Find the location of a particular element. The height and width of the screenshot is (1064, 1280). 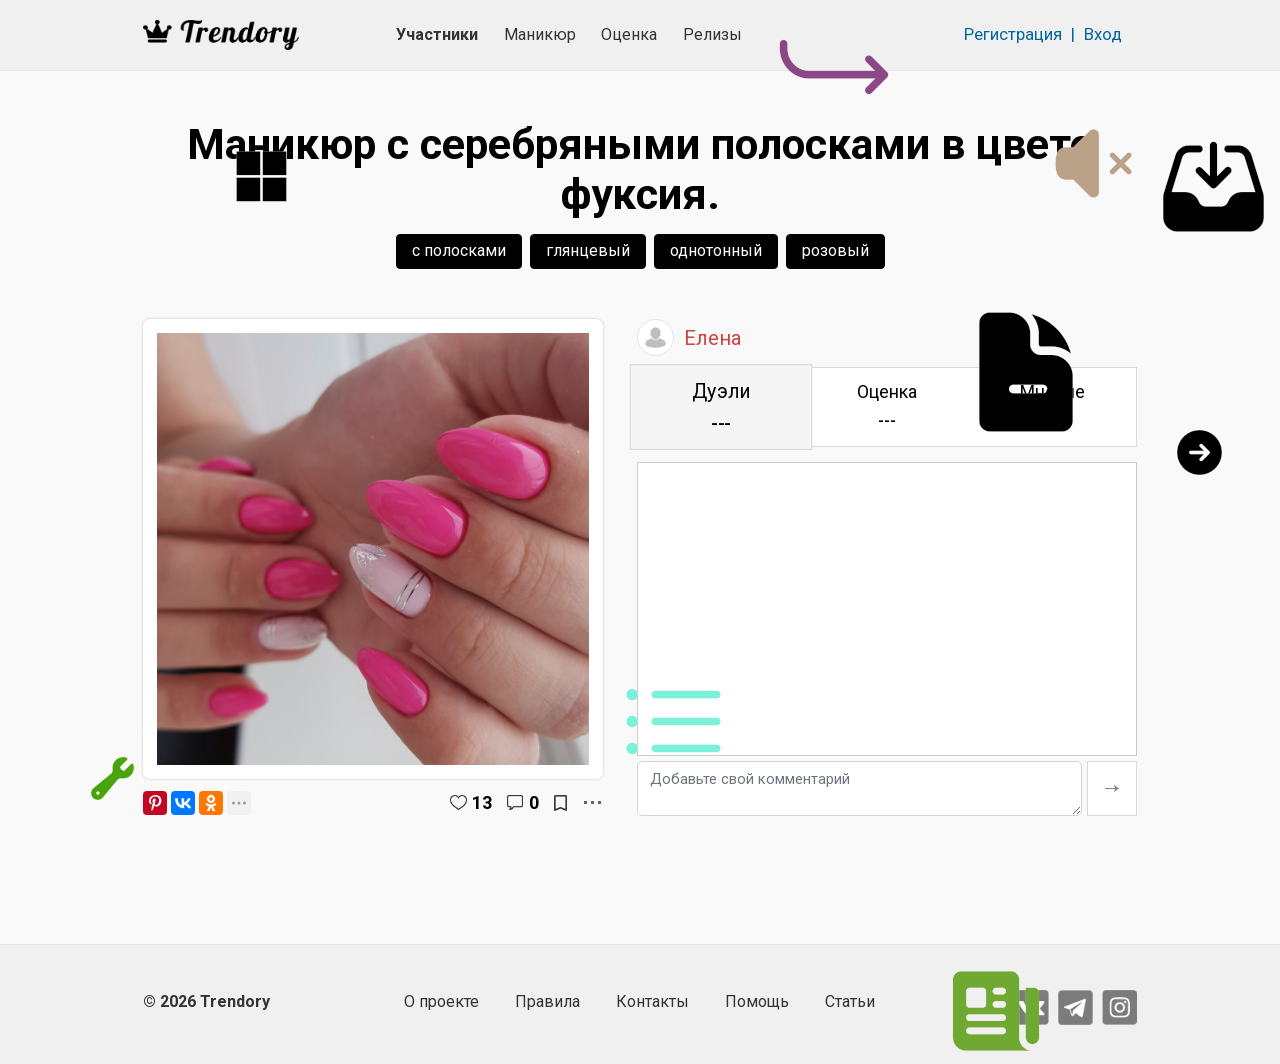

access settings or preferences is located at coordinates (112, 778).